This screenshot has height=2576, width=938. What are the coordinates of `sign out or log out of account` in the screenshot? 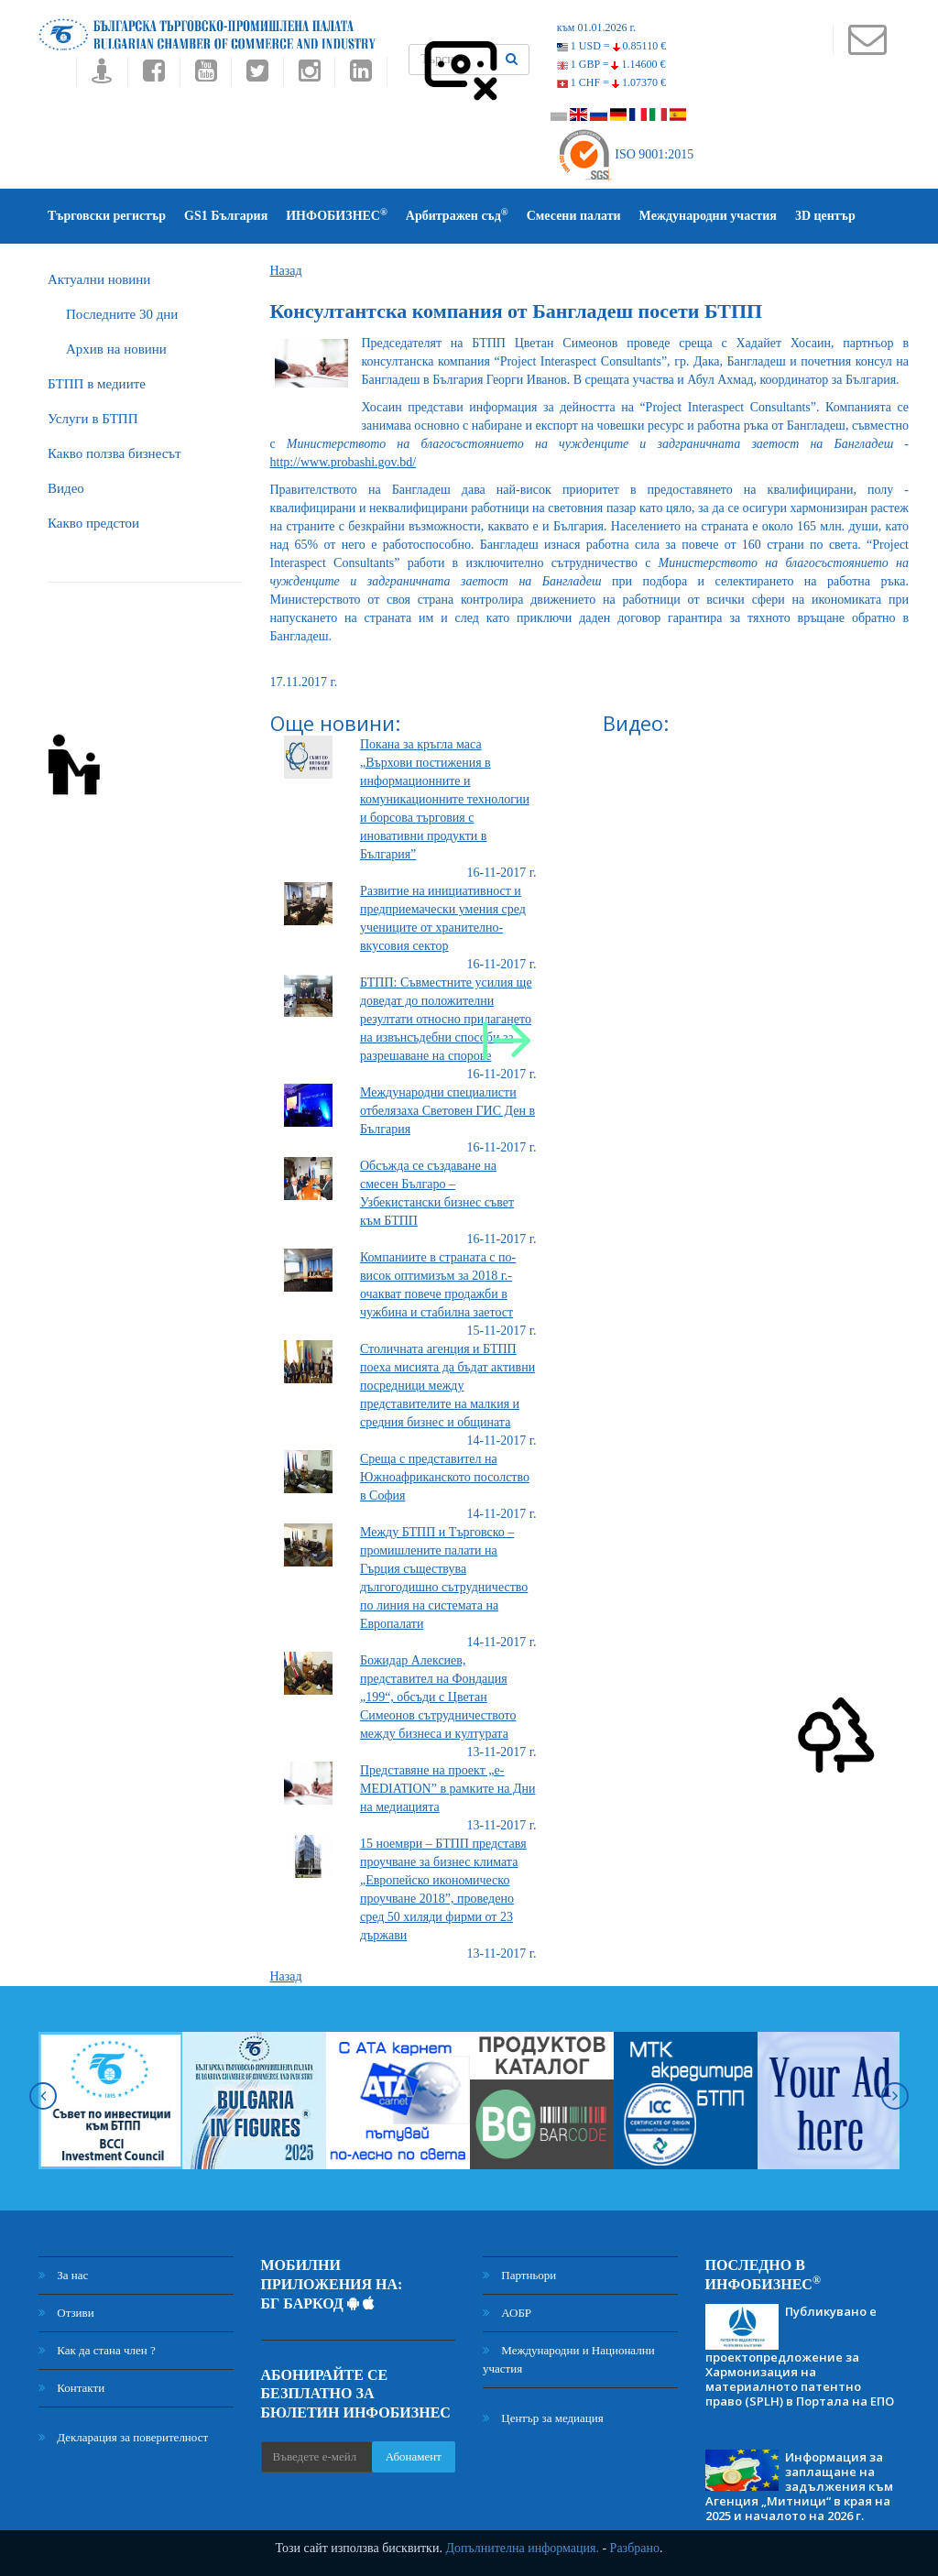 It's located at (507, 1041).